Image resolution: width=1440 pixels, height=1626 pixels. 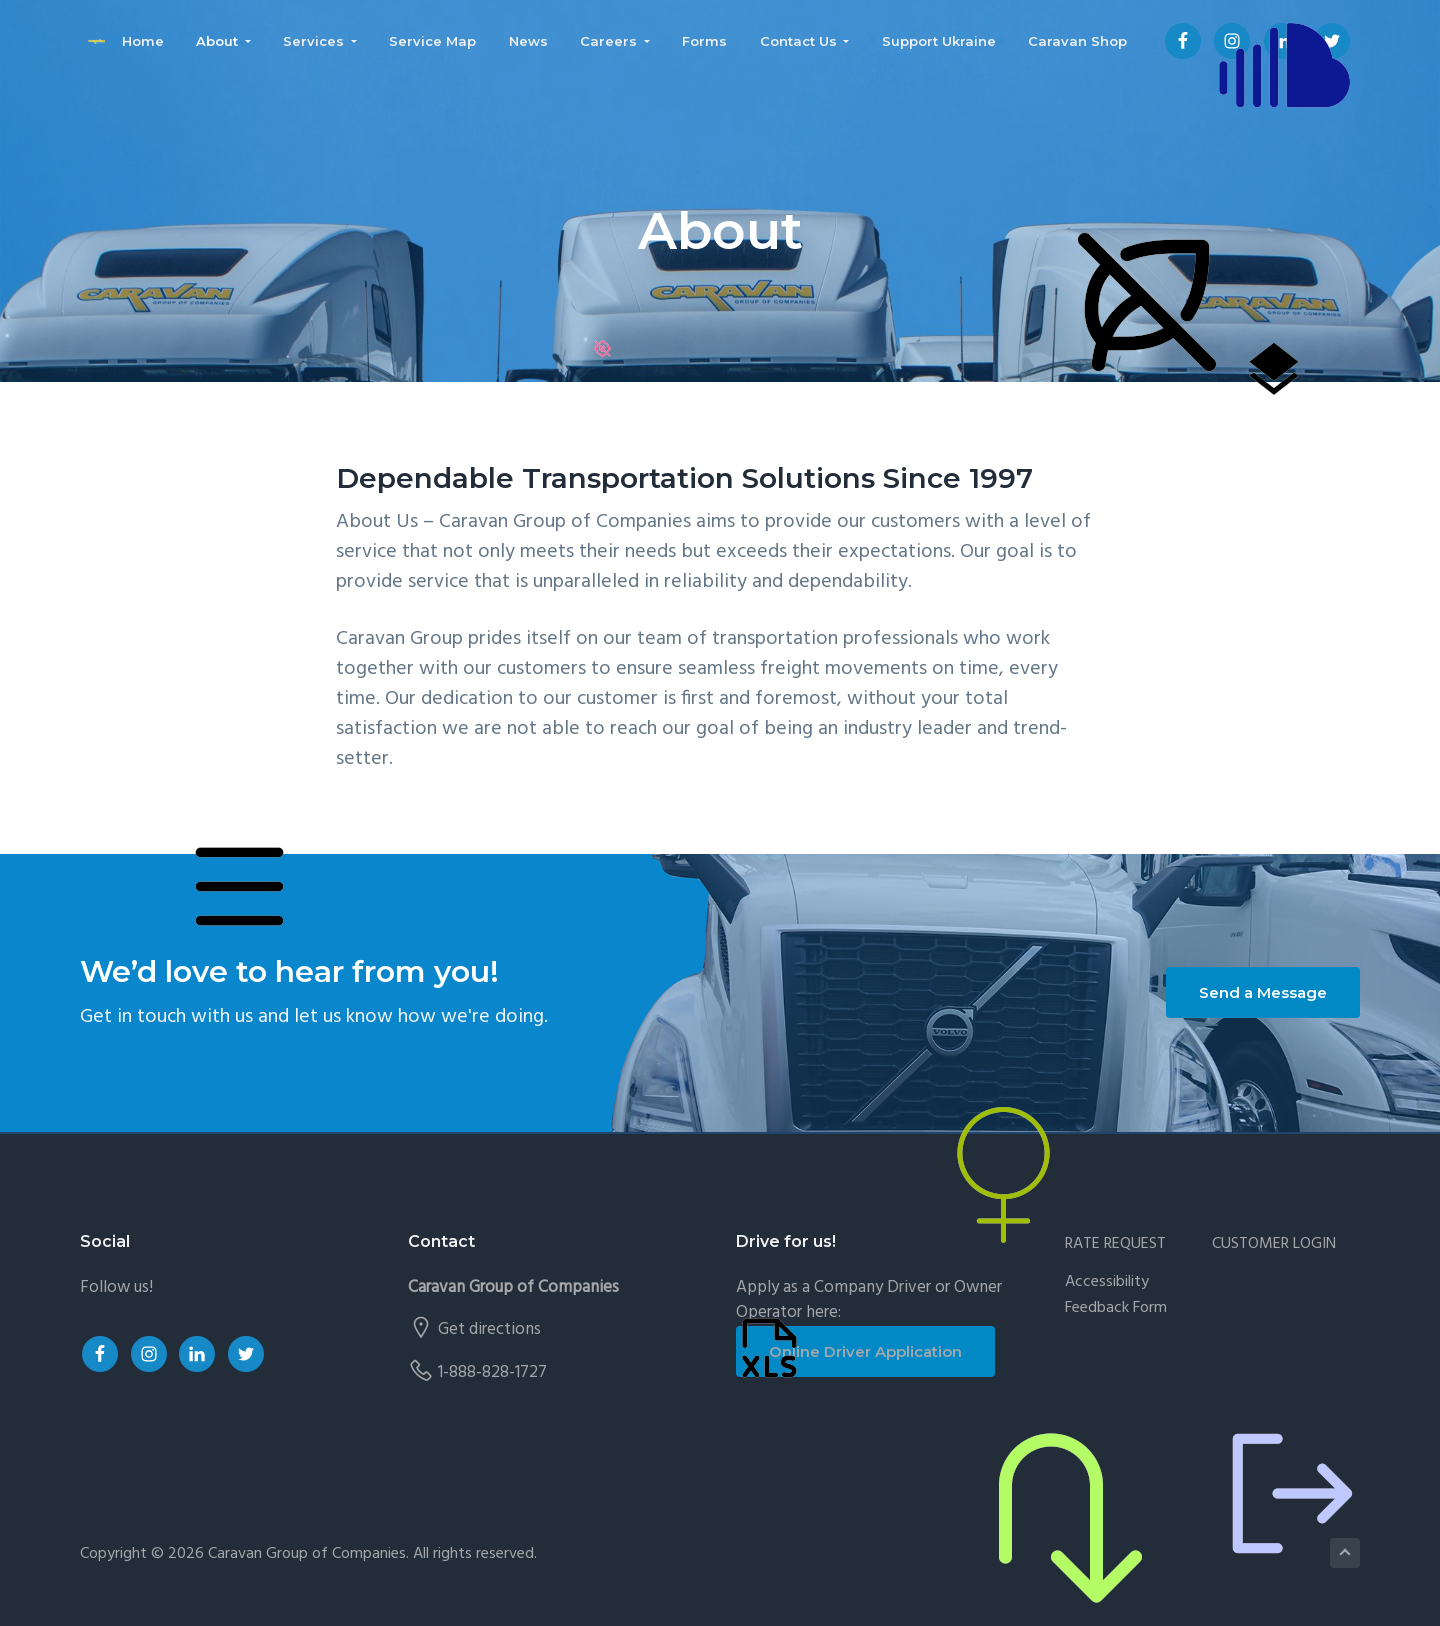 What do you see at coordinates (1064, 1518) in the screenshot?
I see `redo or repeat last action` at bounding box center [1064, 1518].